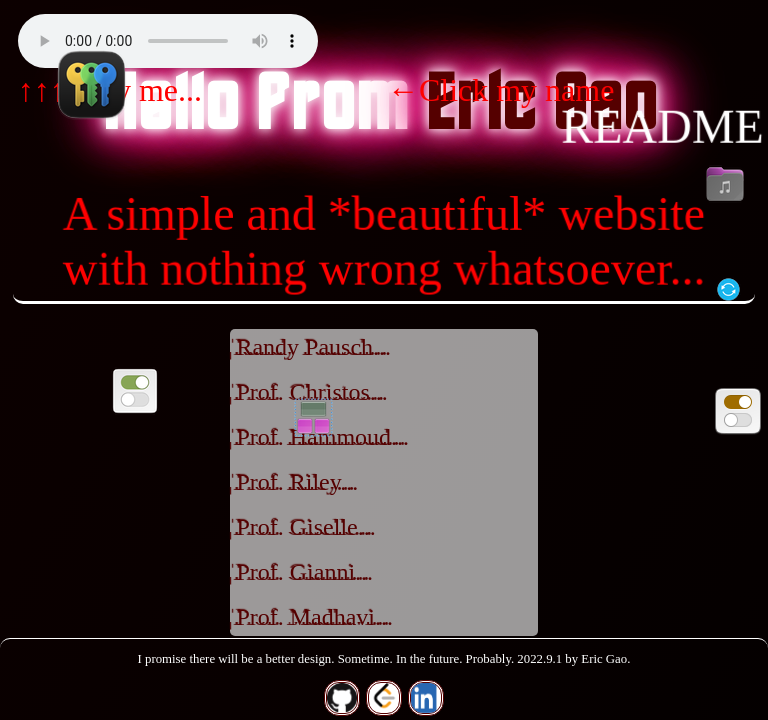 Image resolution: width=768 pixels, height=720 pixels. Describe the element at coordinates (738, 411) in the screenshot. I see `open system tweaks or settings customization` at that location.